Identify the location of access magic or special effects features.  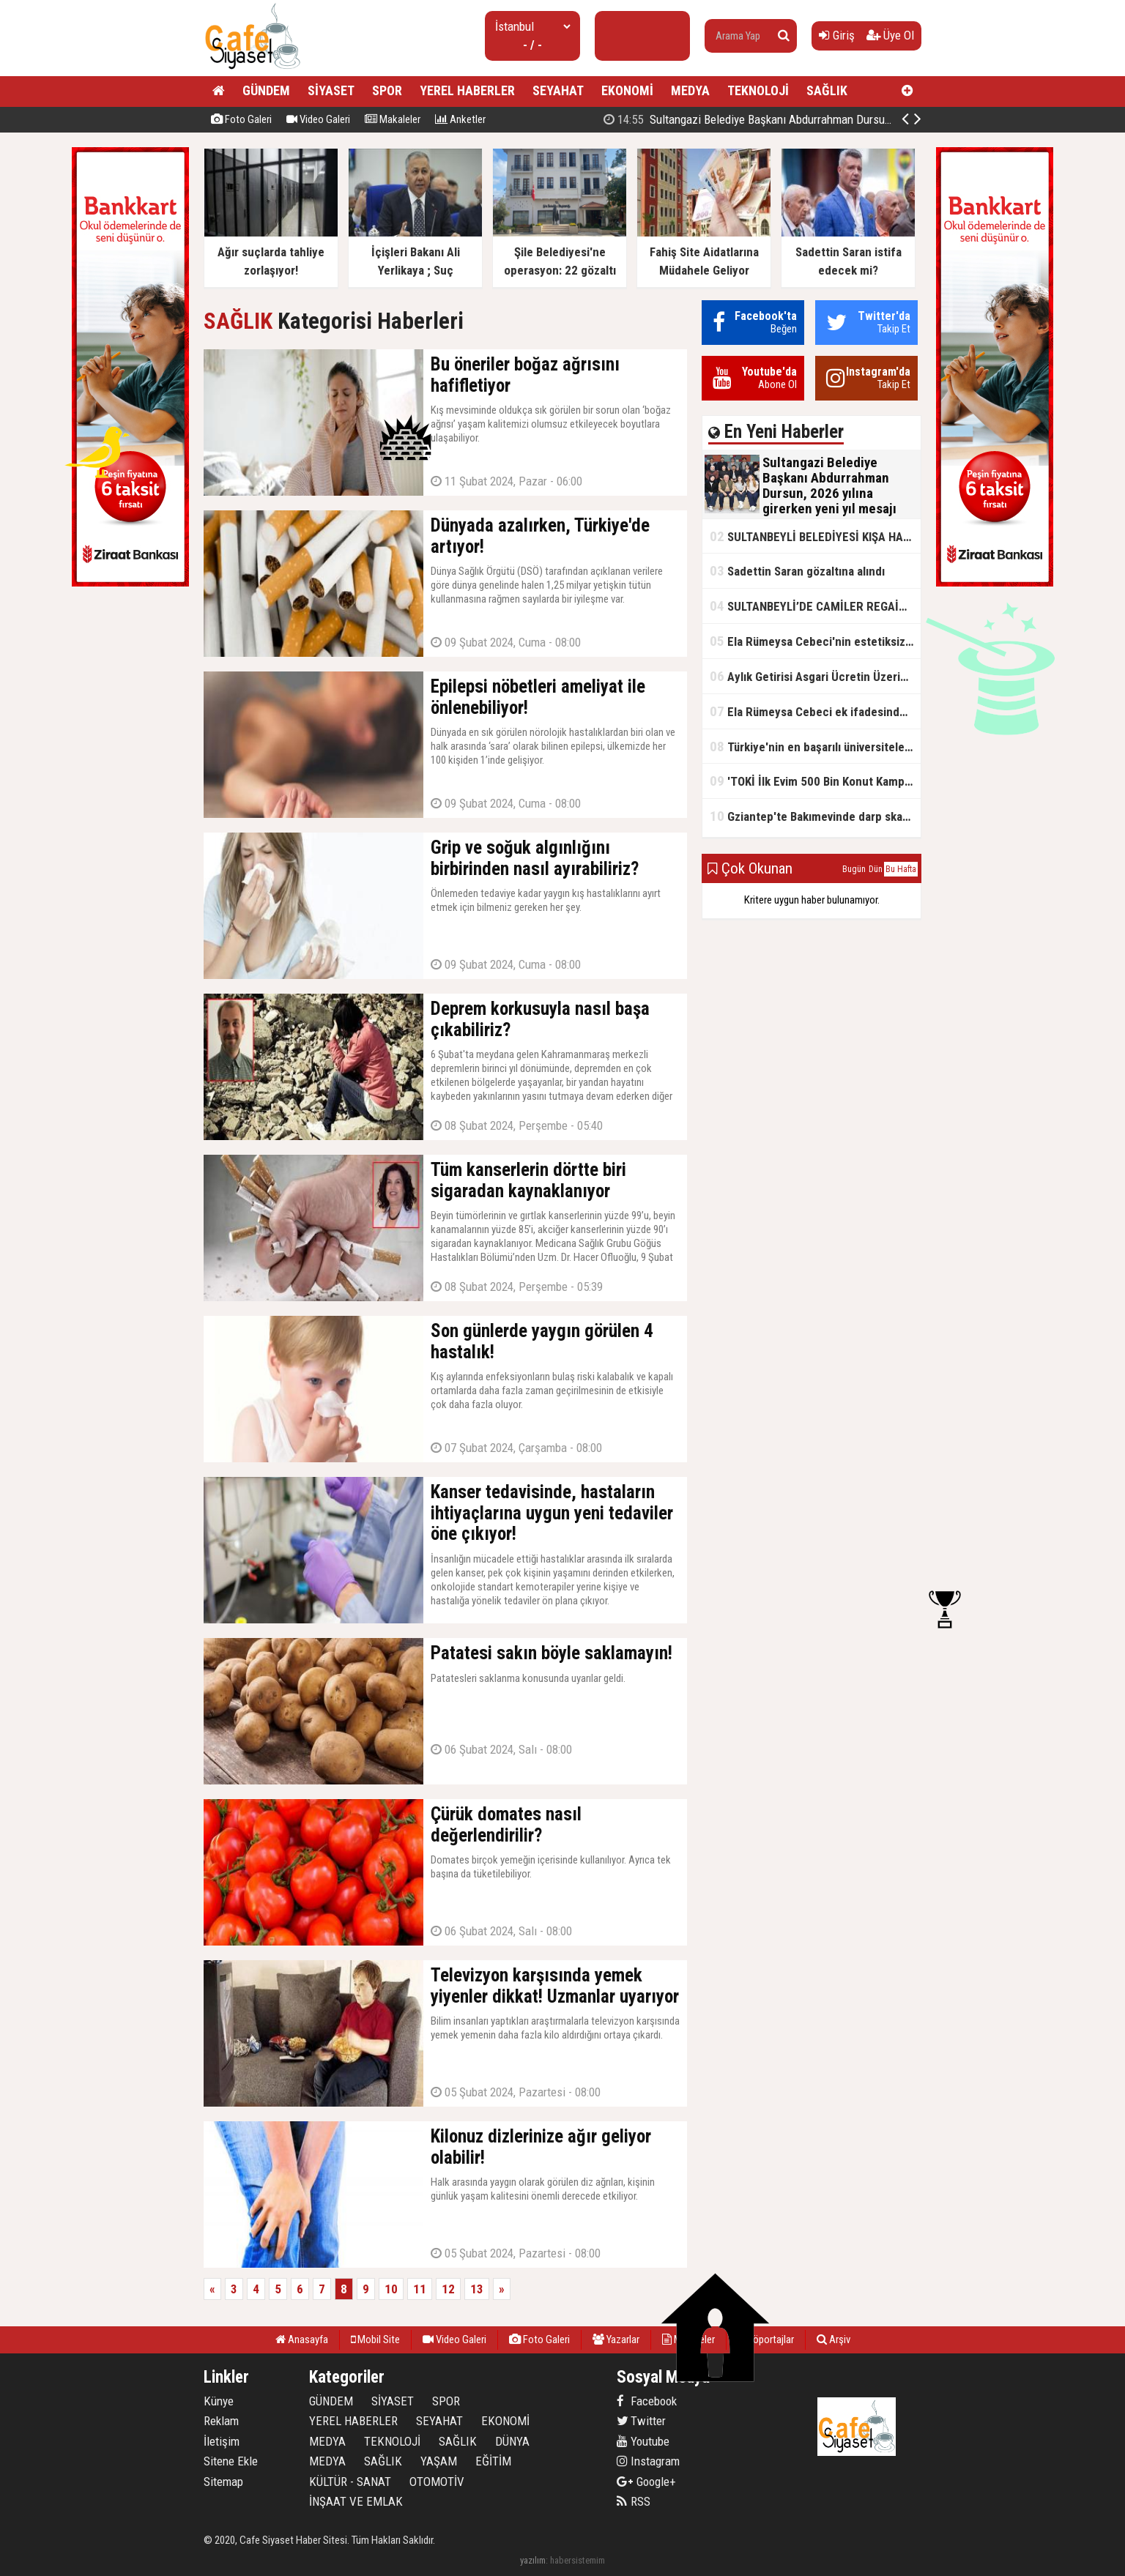
(990, 669).